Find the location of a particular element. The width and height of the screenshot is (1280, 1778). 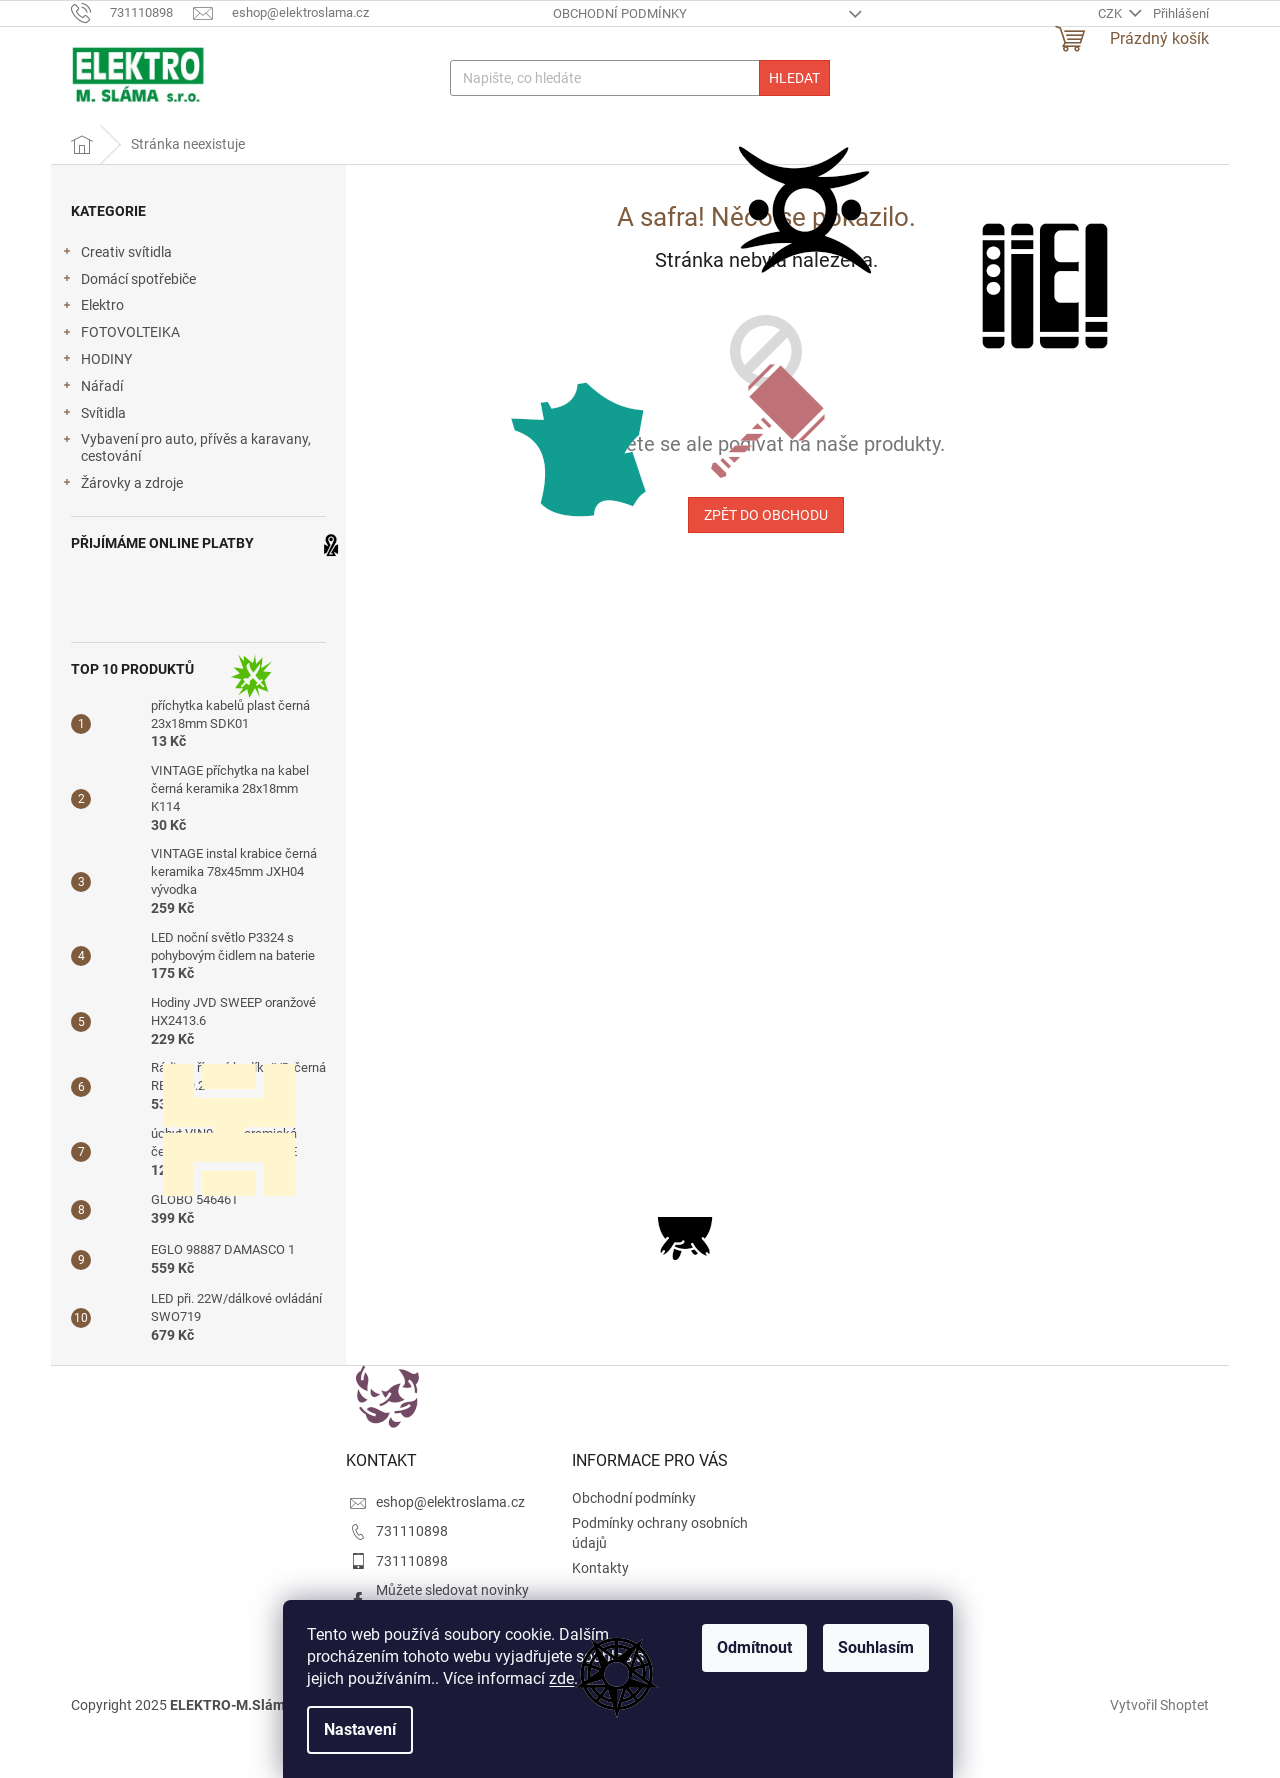

indicates dairy or milk-related content is located at coordinates (685, 1244).